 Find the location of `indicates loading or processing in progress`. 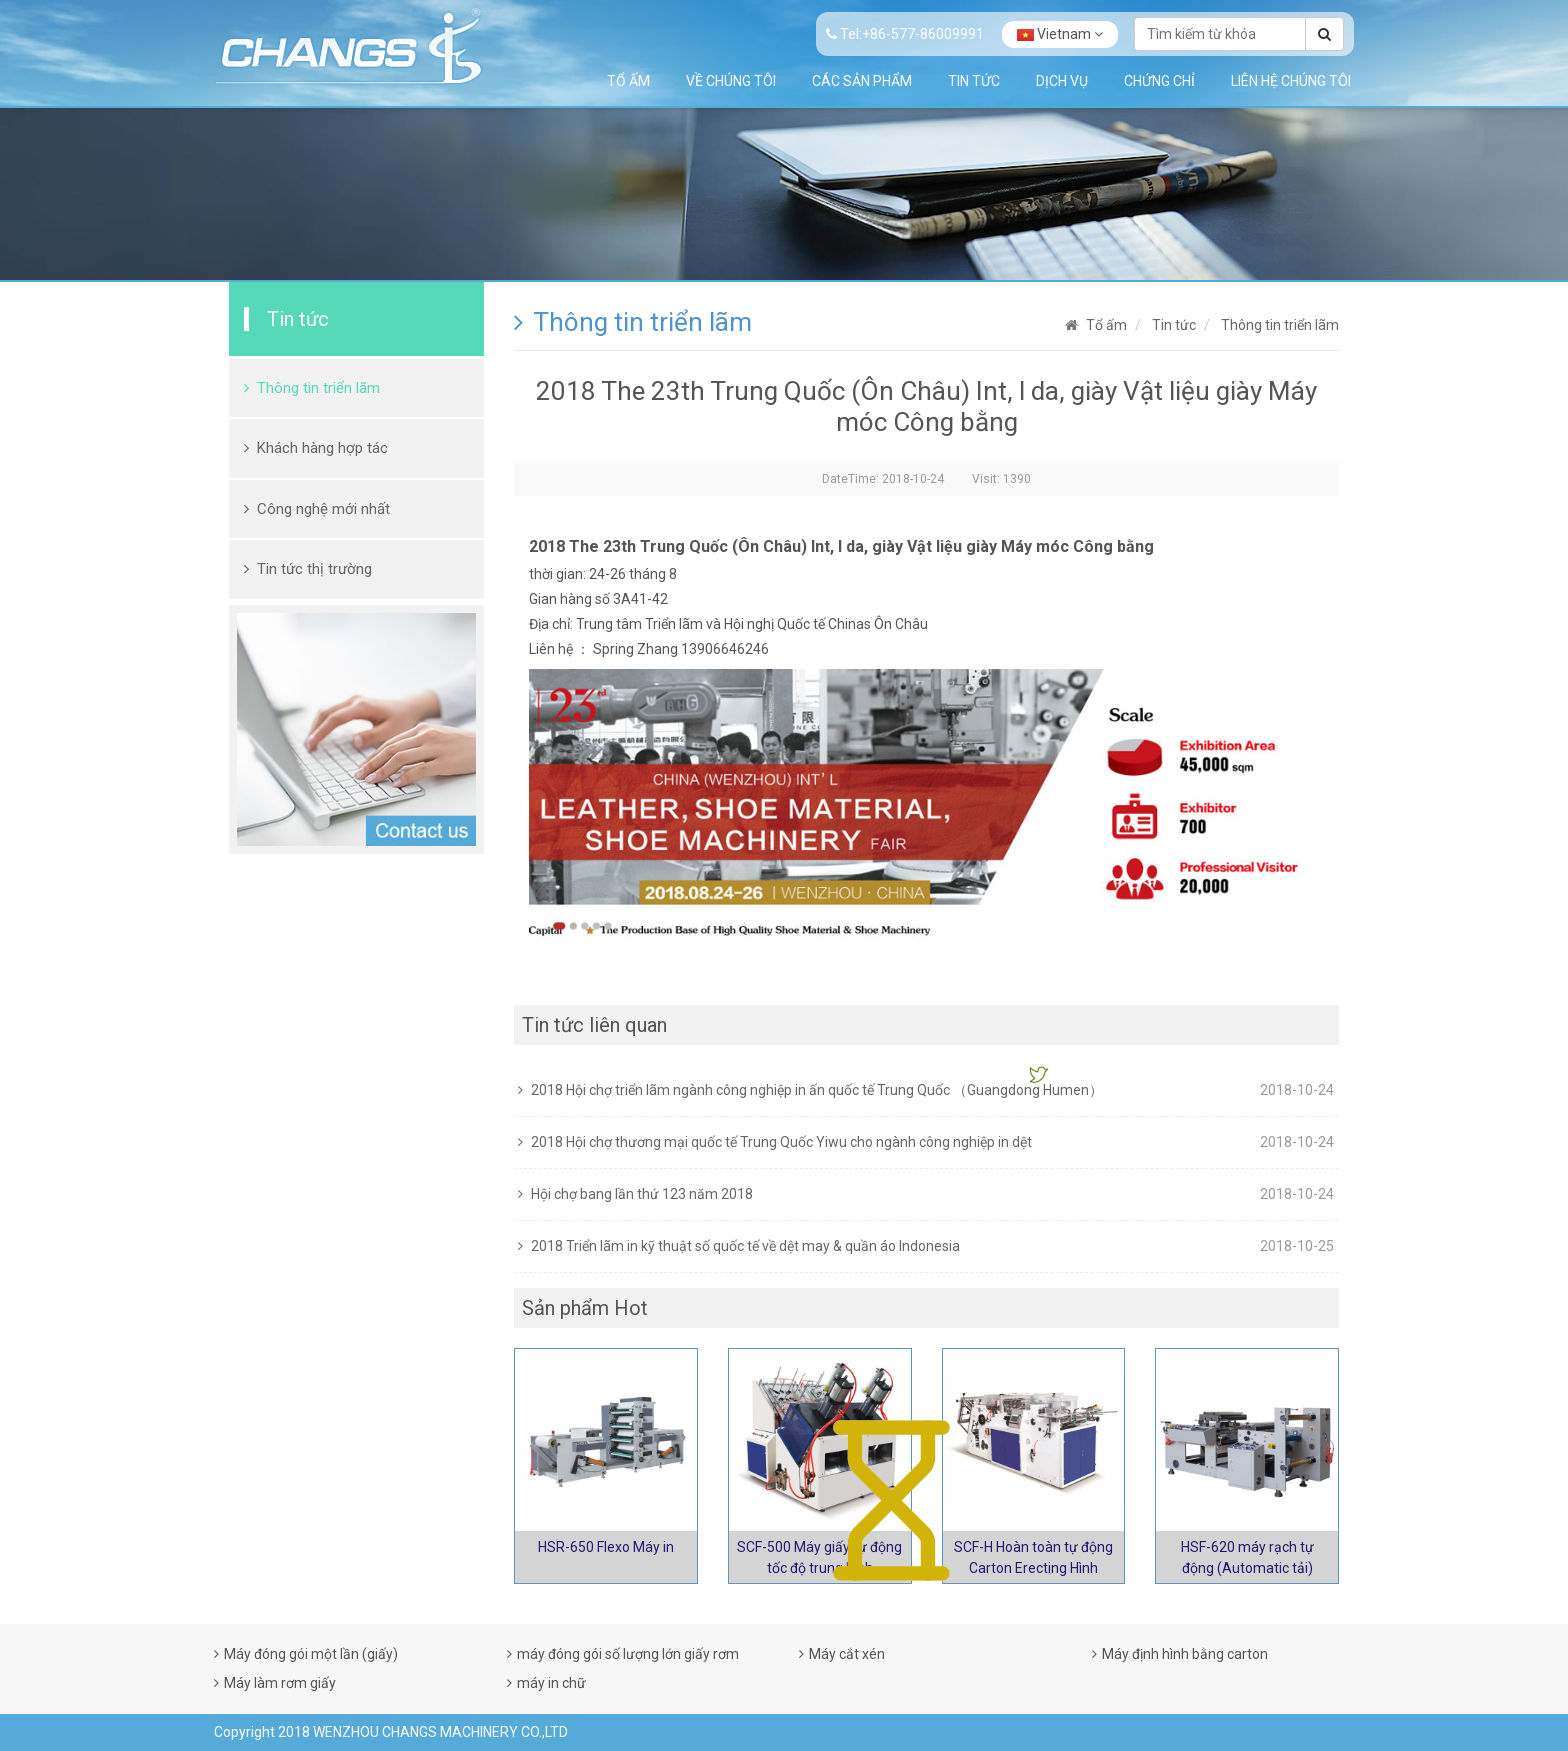

indicates loading or processing in progress is located at coordinates (891, 1500).